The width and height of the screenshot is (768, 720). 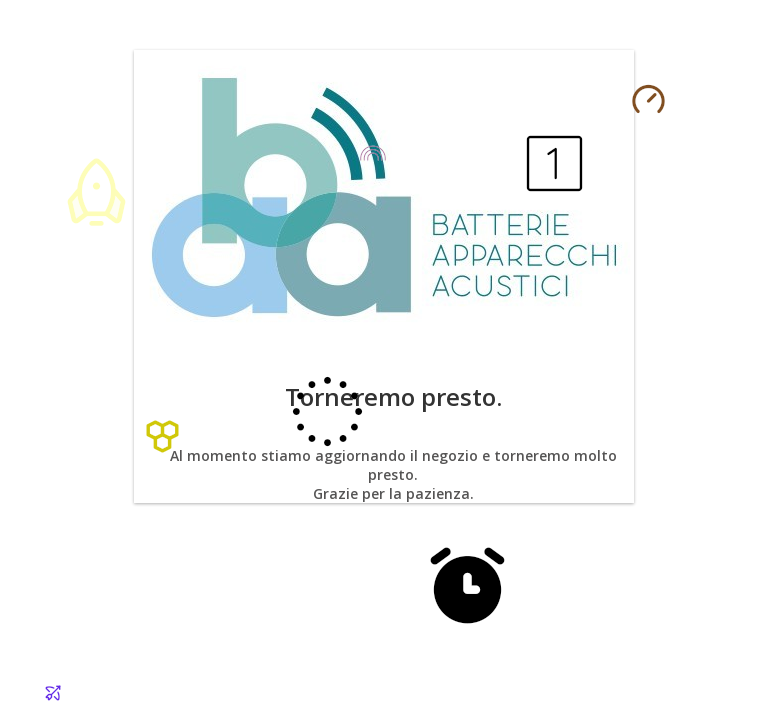 What do you see at coordinates (467, 585) in the screenshot?
I see `set or manage alarms` at bounding box center [467, 585].